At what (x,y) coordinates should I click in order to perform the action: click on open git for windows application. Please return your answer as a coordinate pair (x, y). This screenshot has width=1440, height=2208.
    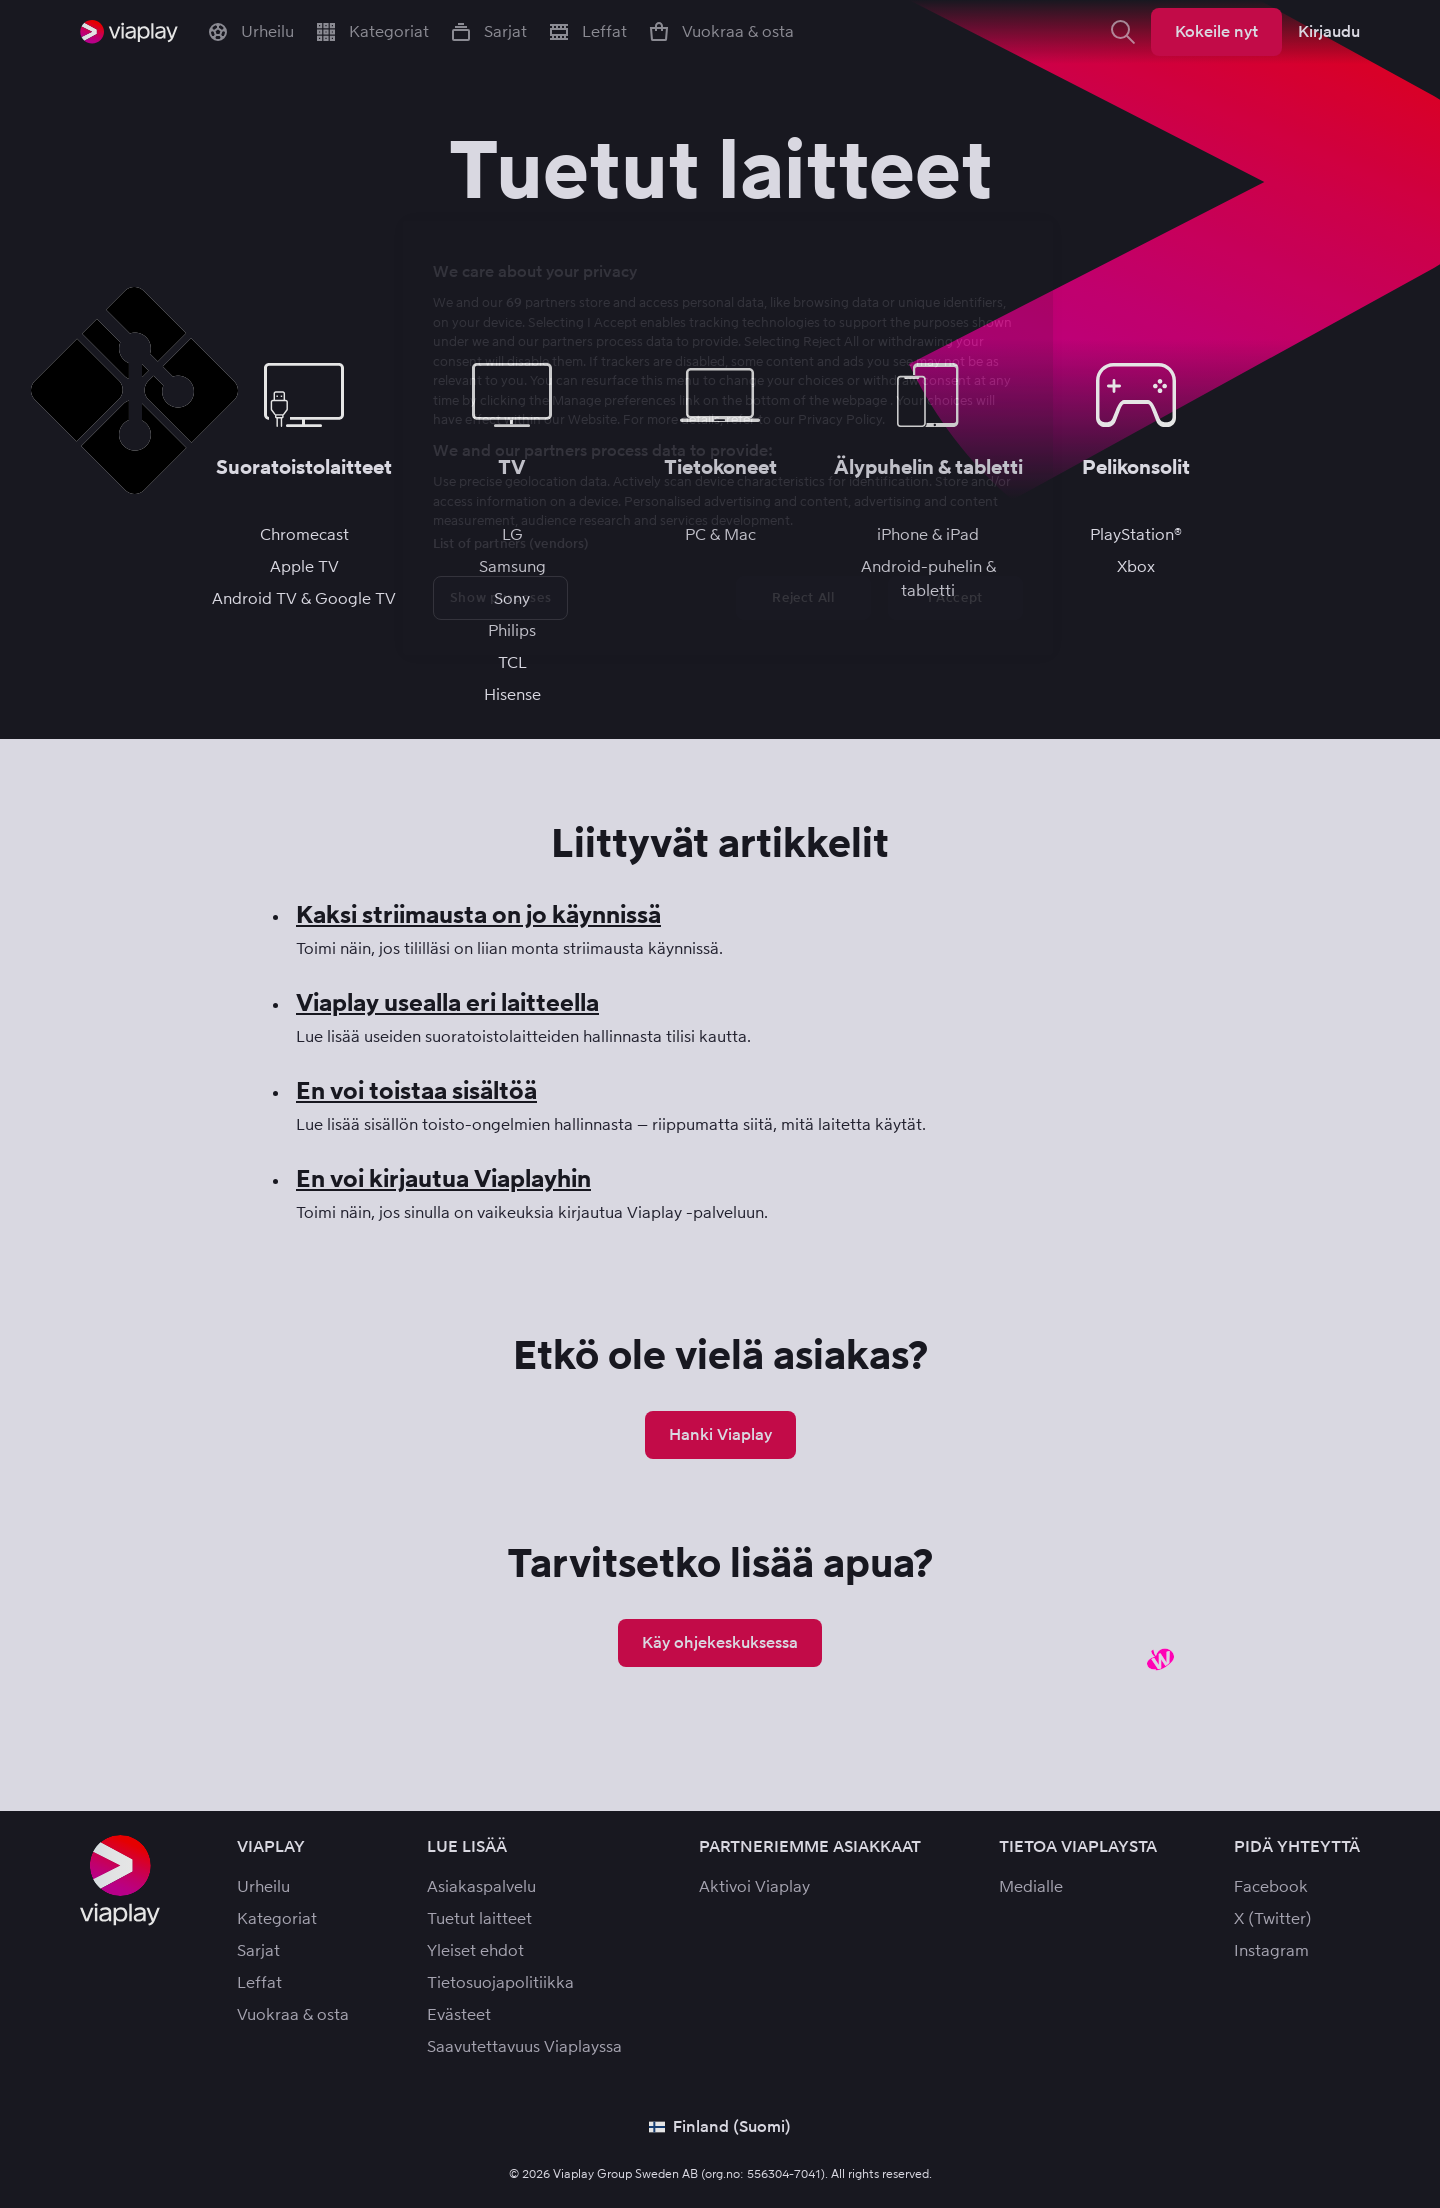
    Looking at the image, I should click on (134, 390).